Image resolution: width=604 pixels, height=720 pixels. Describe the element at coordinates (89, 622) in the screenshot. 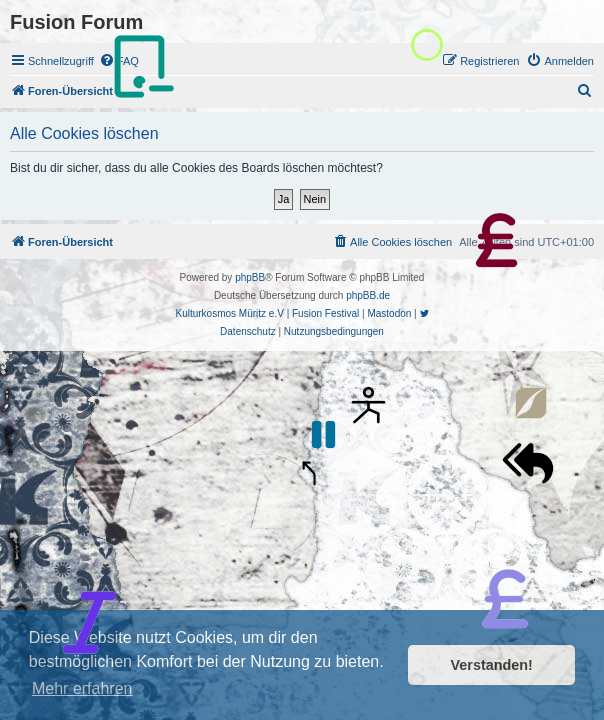

I see `apply italic formatting to selected text` at that location.